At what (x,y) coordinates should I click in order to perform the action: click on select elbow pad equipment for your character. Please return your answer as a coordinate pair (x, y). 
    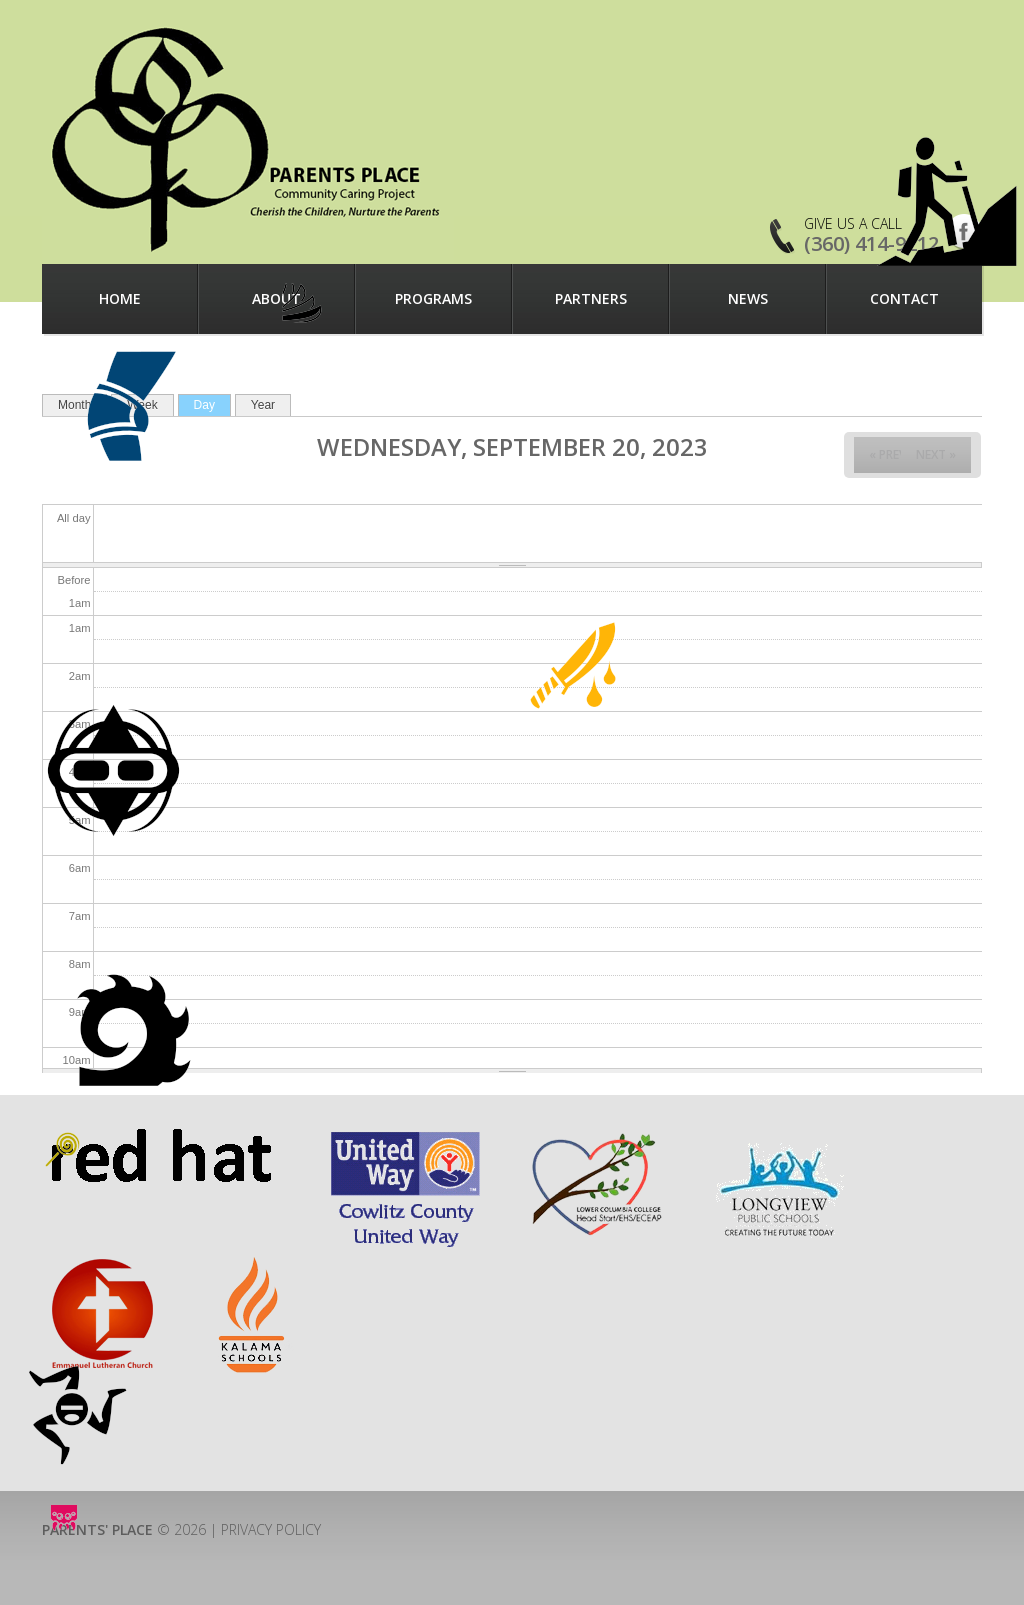
    Looking at the image, I should click on (122, 406).